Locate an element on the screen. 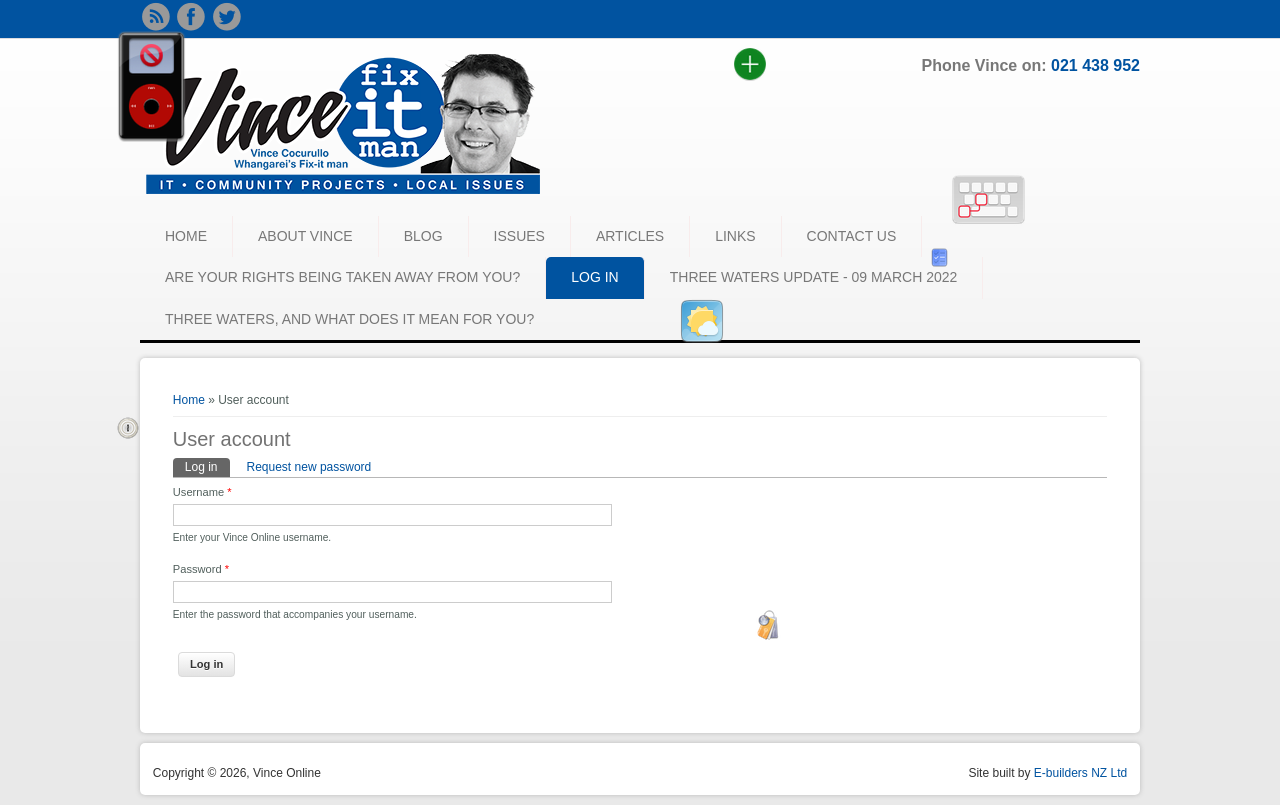 The height and width of the screenshot is (805, 1280). access kerberos authentication settings is located at coordinates (768, 625).